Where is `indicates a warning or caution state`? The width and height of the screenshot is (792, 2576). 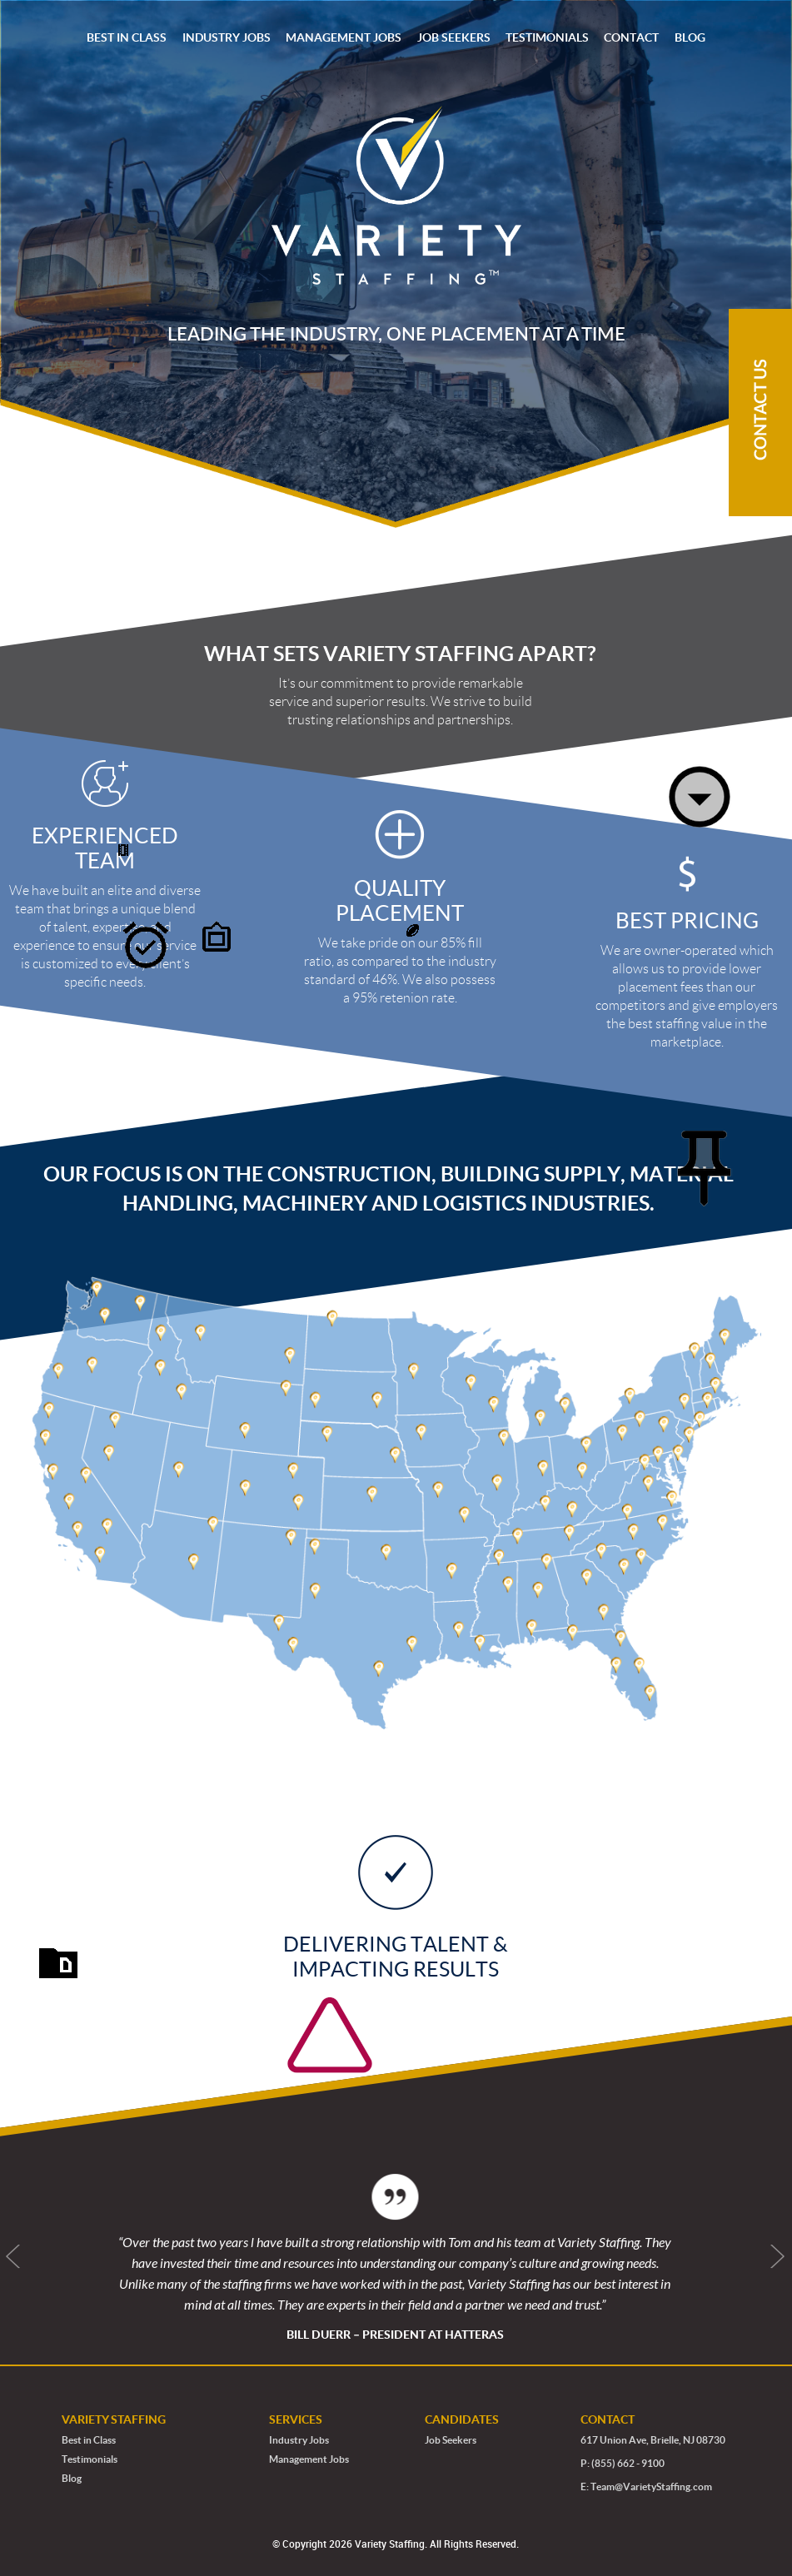 indicates a warning or caution state is located at coordinates (330, 2036).